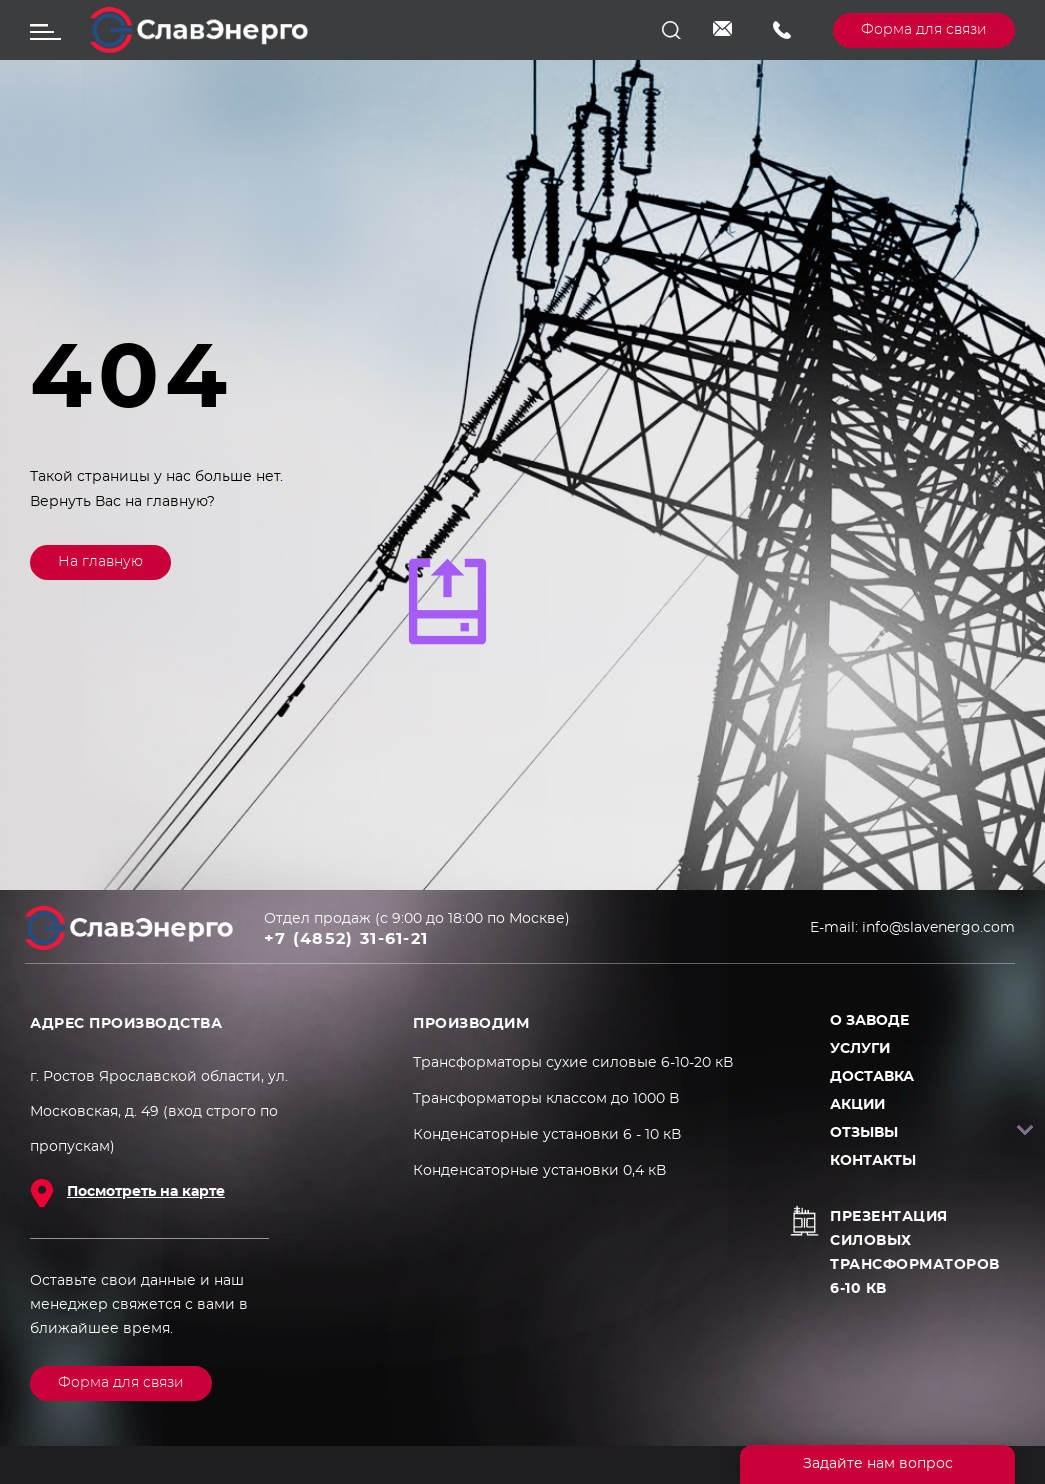 The width and height of the screenshot is (1045, 1484). What do you see at coordinates (1025, 1130) in the screenshot?
I see `expand dropdown menu` at bounding box center [1025, 1130].